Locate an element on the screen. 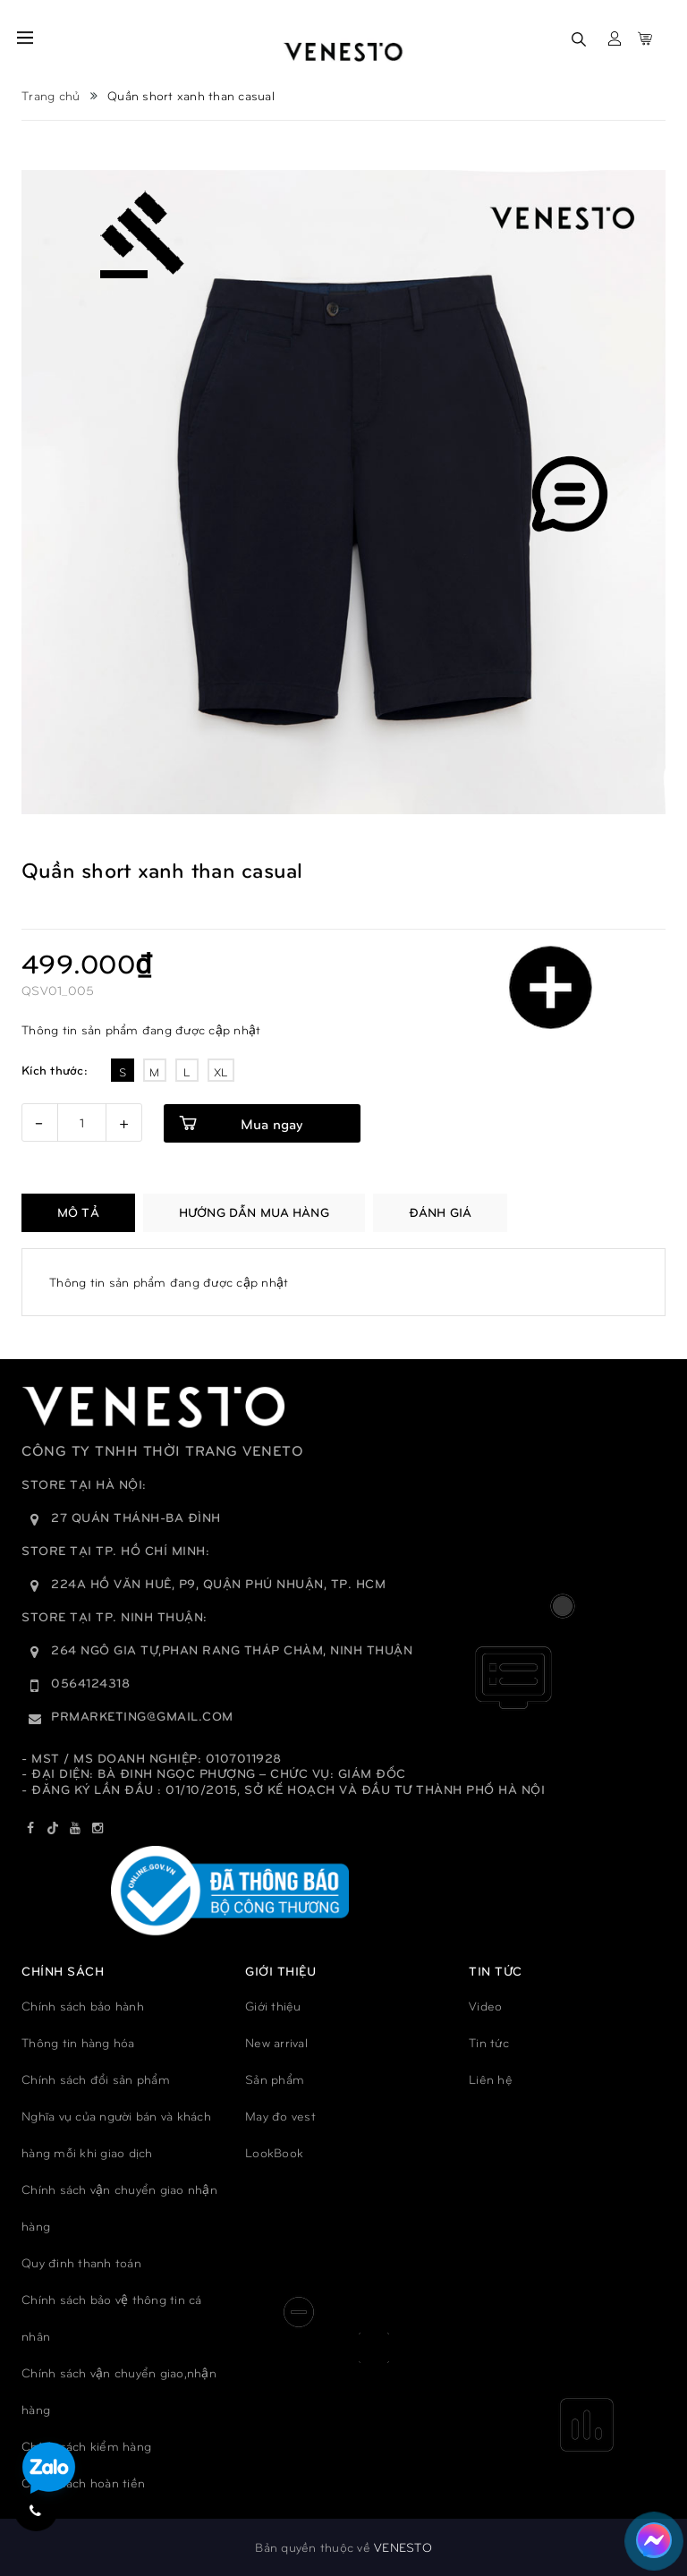 This screenshot has height=2576, width=687. do not disturb mode is enabled is located at coordinates (299, 2312).